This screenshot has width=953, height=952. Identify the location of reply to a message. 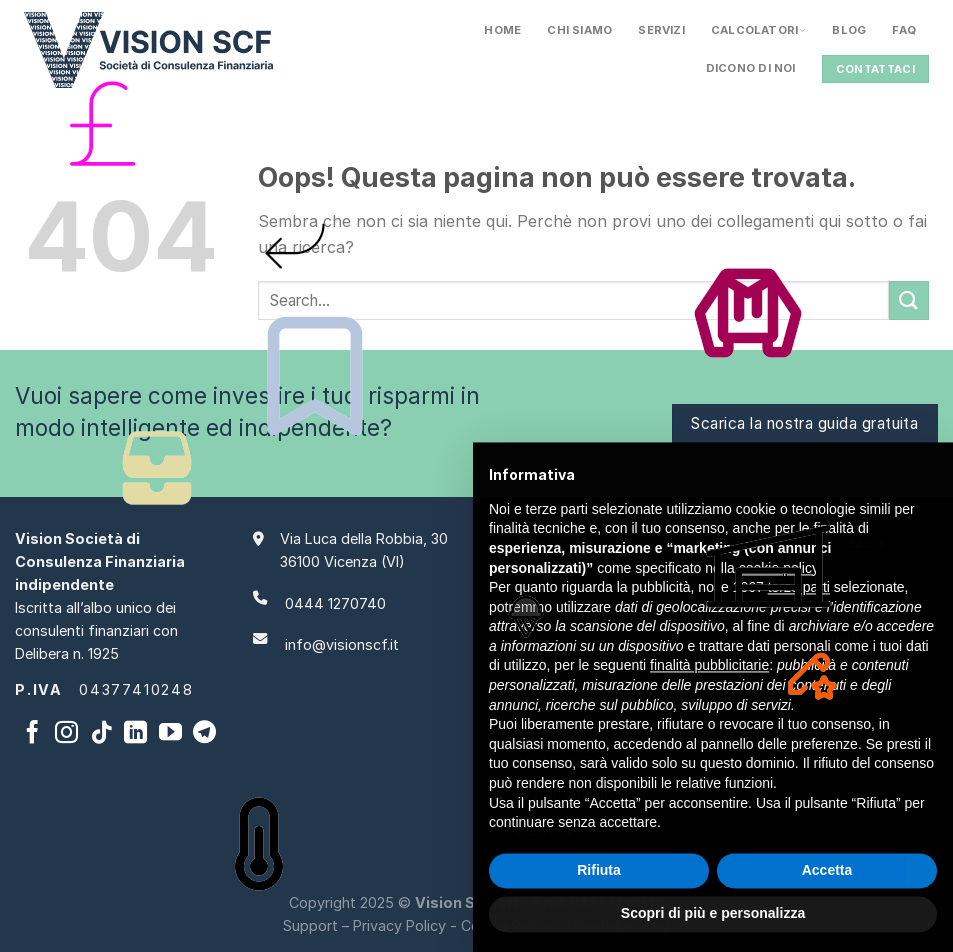
(295, 246).